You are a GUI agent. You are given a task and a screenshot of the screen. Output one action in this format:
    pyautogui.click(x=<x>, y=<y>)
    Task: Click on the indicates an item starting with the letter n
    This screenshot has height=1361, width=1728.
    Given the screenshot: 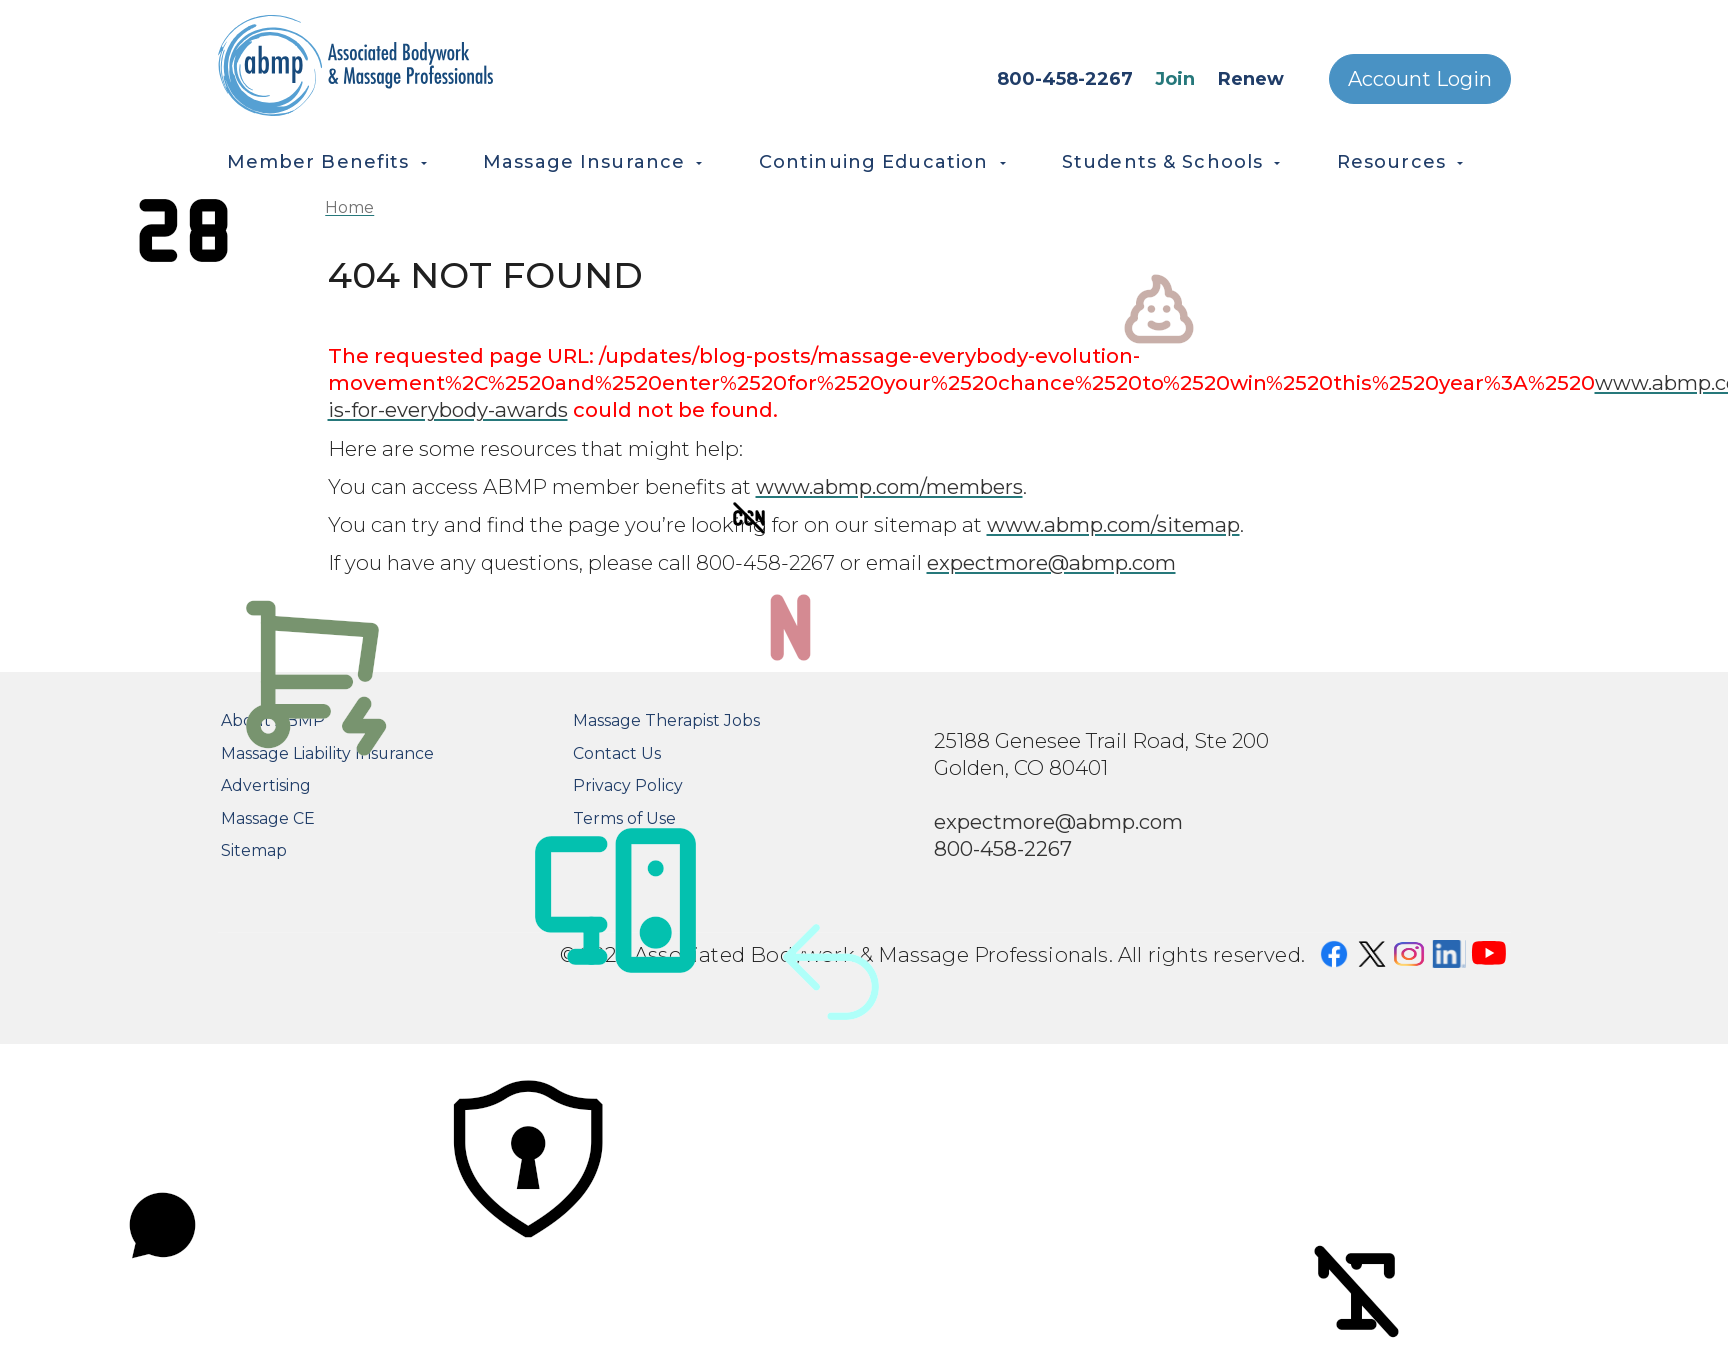 What is the action you would take?
    pyautogui.click(x=790, y=627)
    